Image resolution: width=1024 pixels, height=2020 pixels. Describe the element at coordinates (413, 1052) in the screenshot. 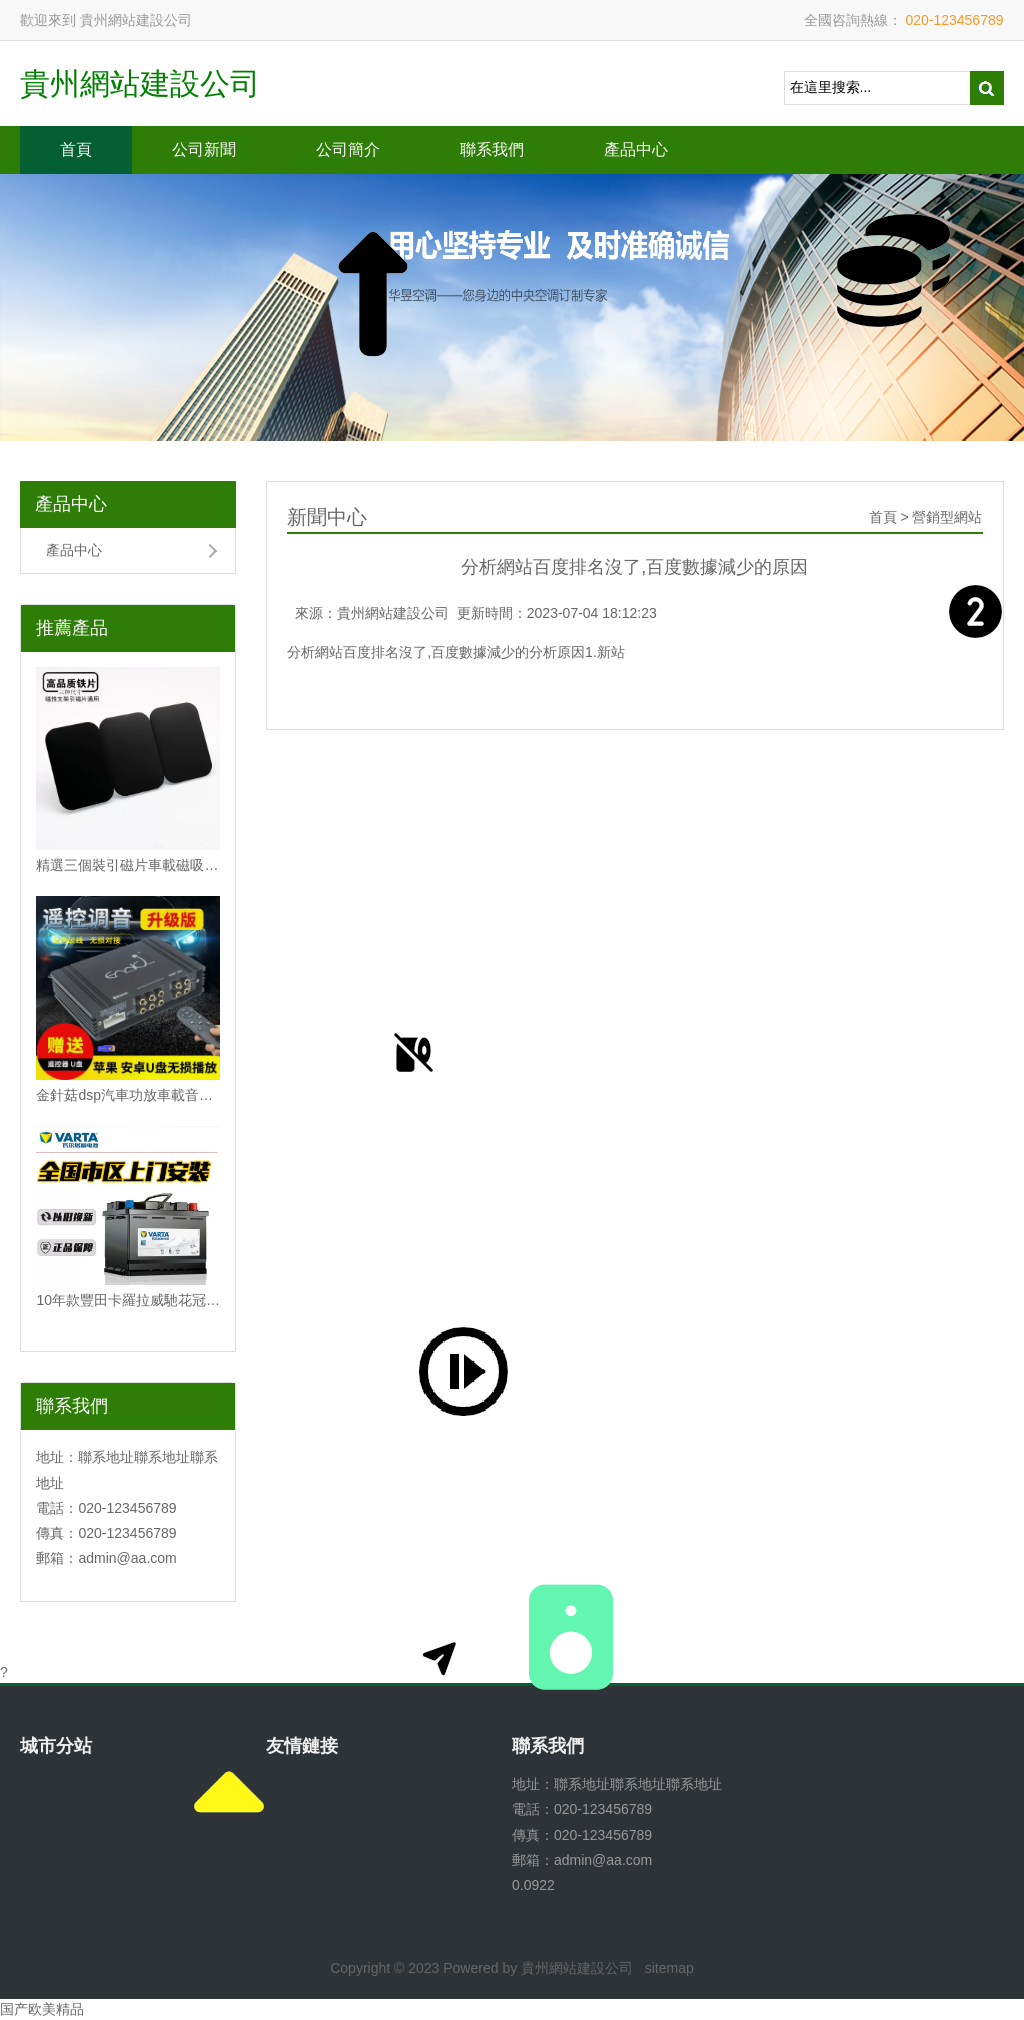

I see `indicates toilet paper is out of stock or unavailable` at that location.